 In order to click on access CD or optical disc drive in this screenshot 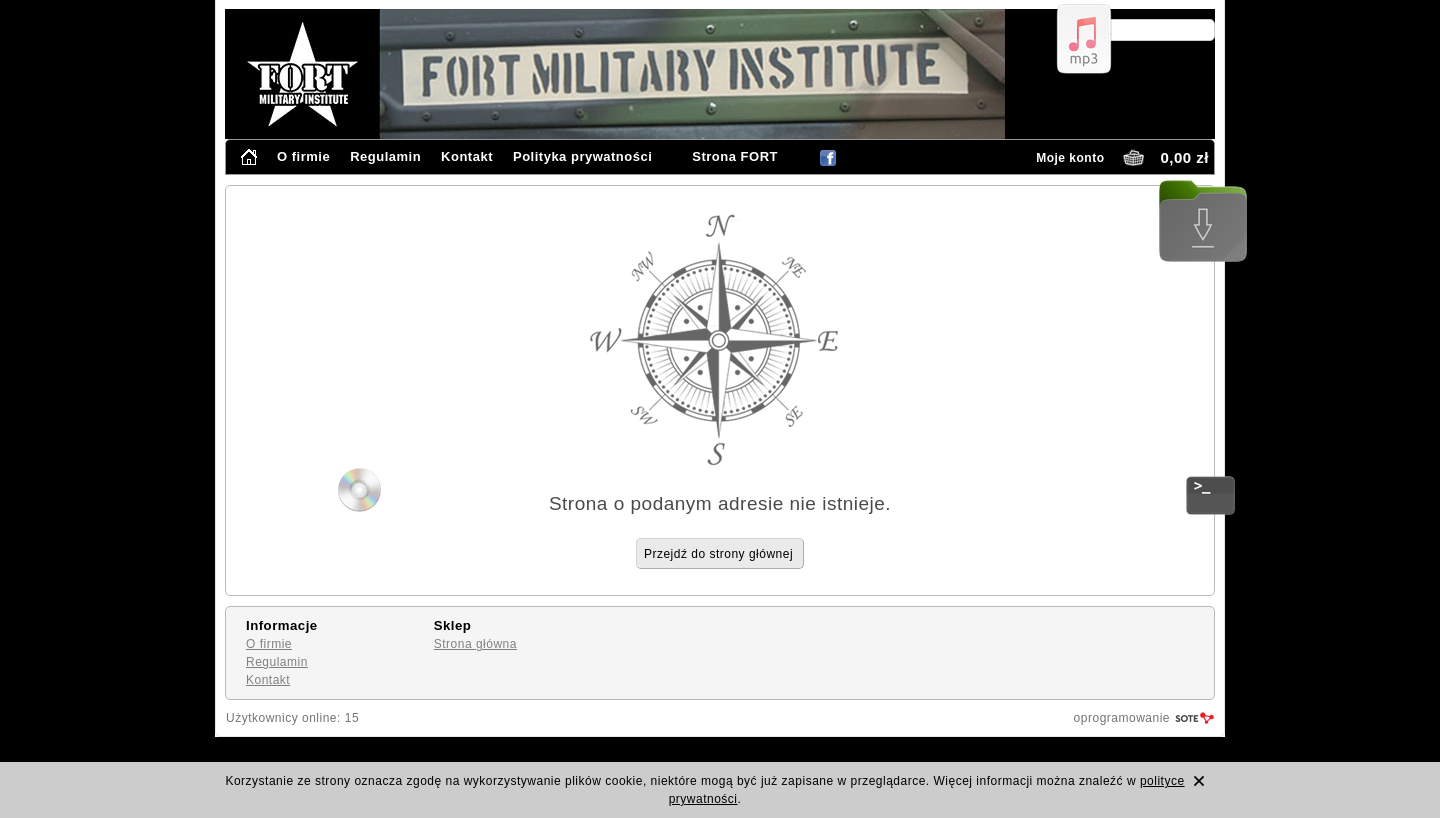, I will do `click(359, 490)`.